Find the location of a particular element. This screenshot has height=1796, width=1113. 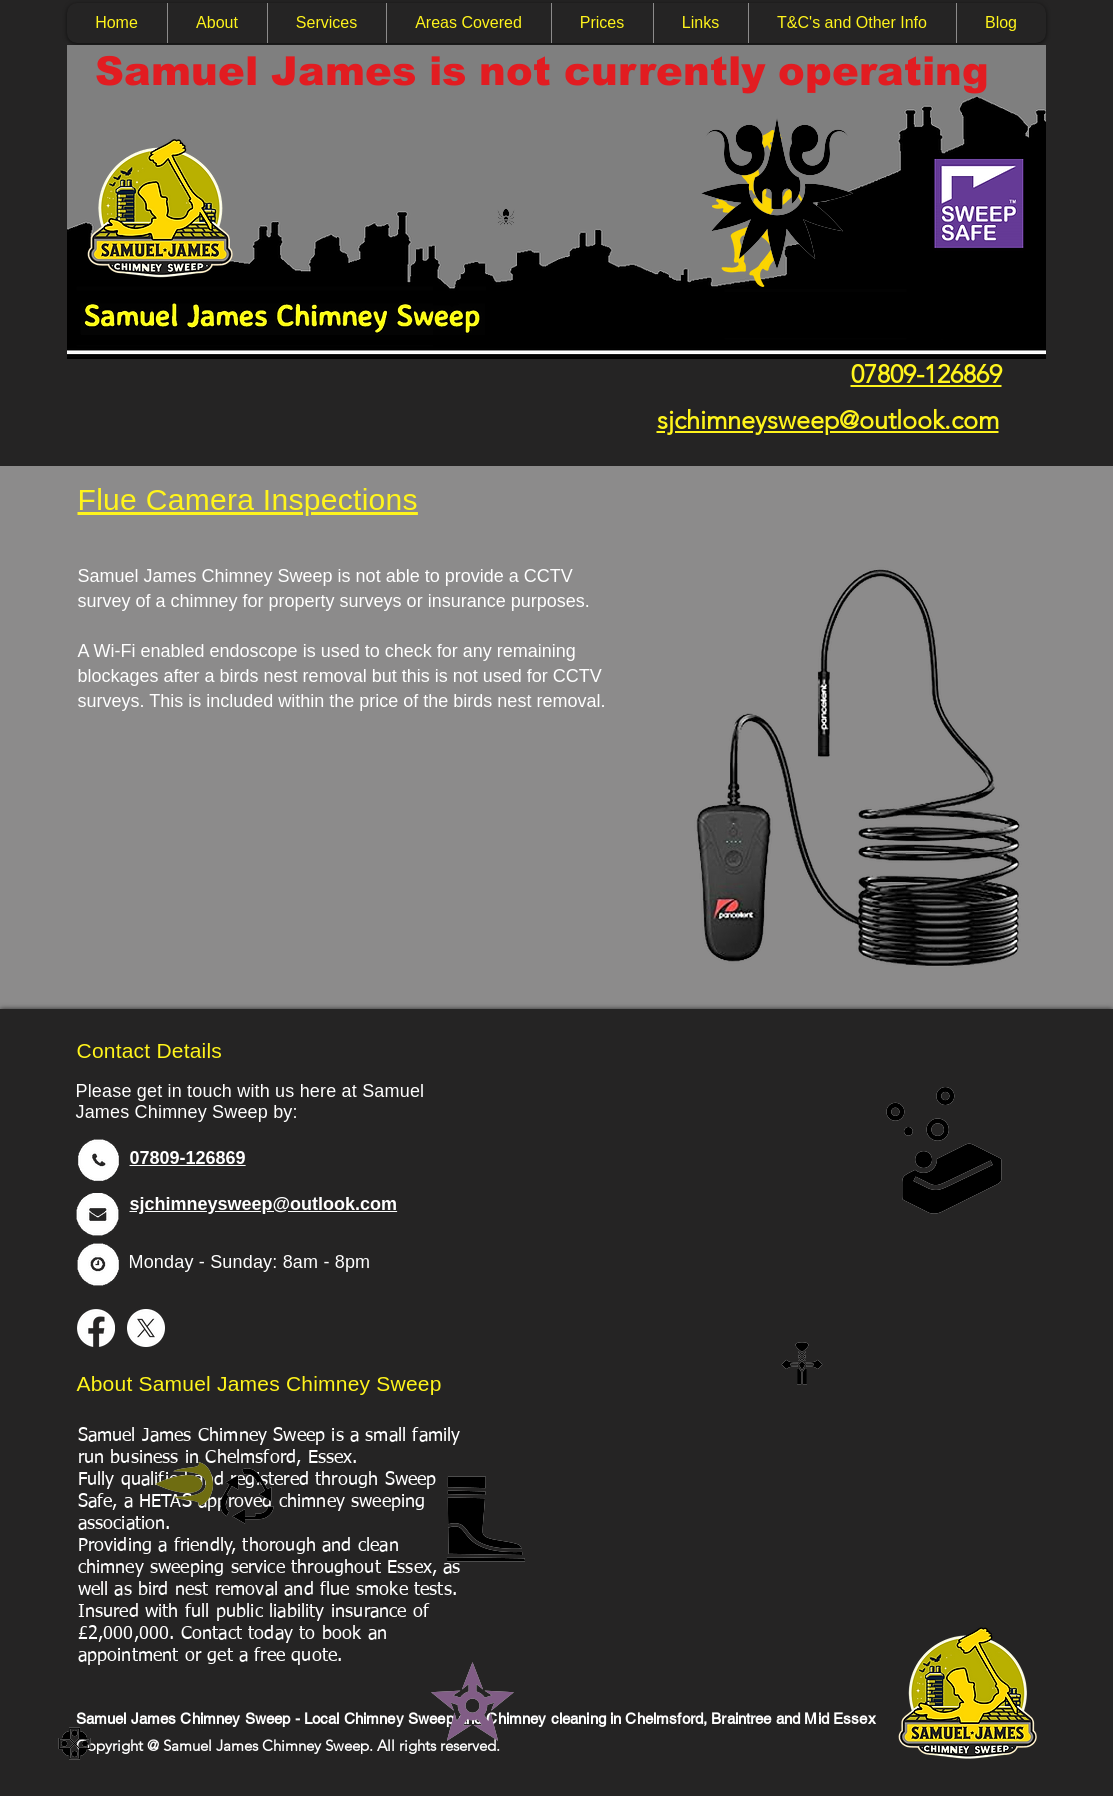

spider enemy or creature in a game interface is located at coordinates (506, 217).